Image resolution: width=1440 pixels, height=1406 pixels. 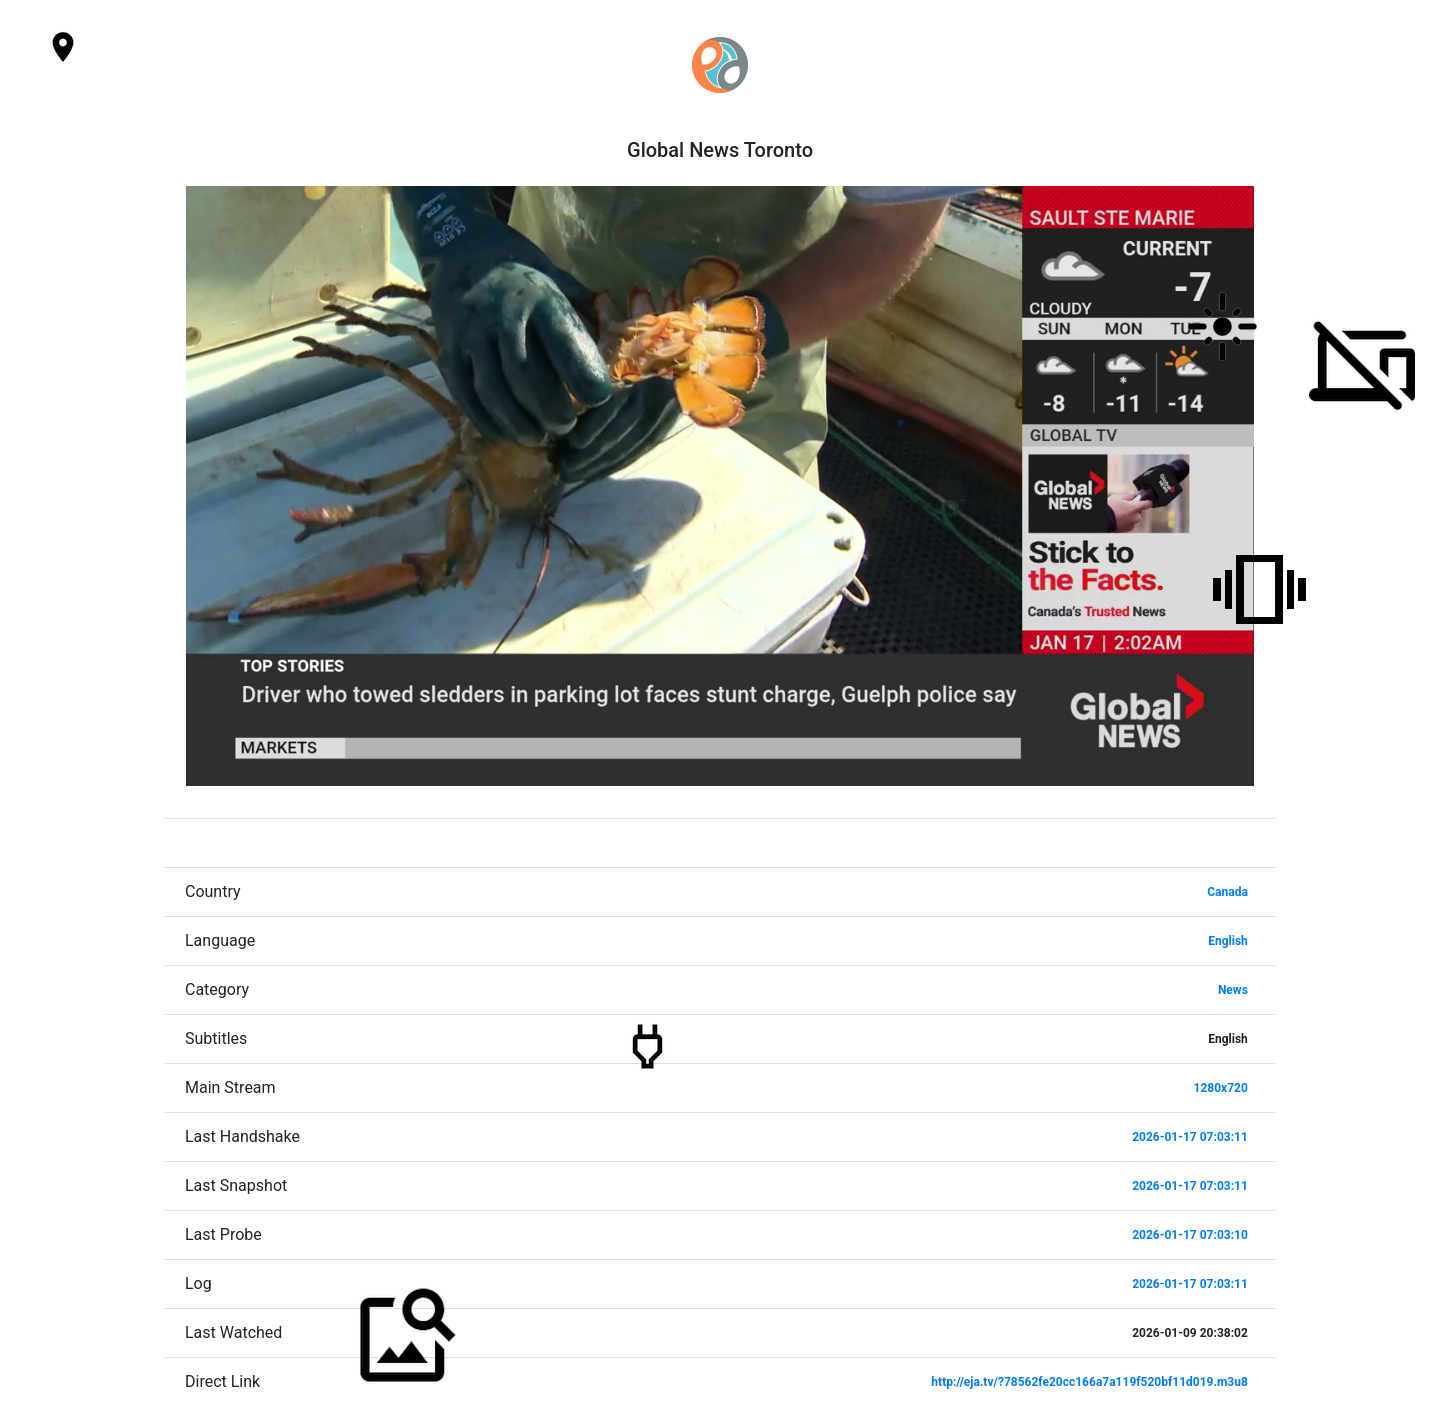 What do you see at coordinates (407, 1335) in the screenshot?
I see `search using an image or photo` at bounding box center [407, 1335].